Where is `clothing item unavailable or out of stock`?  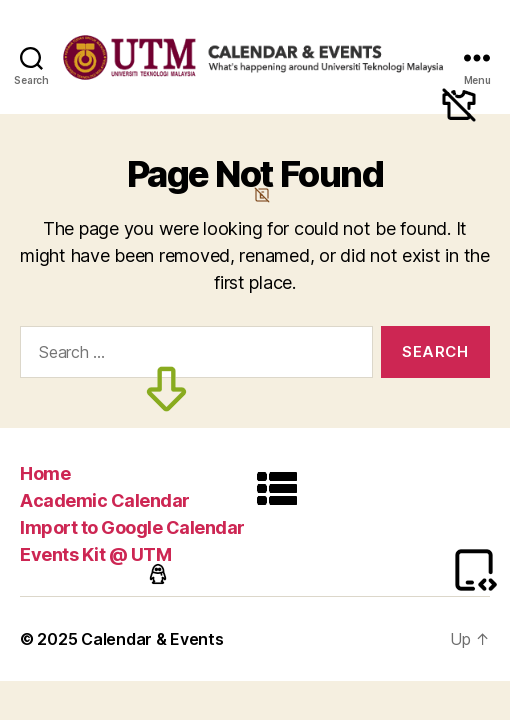 clothing item unavailable or out of stock is located at coordinates (459, 105).